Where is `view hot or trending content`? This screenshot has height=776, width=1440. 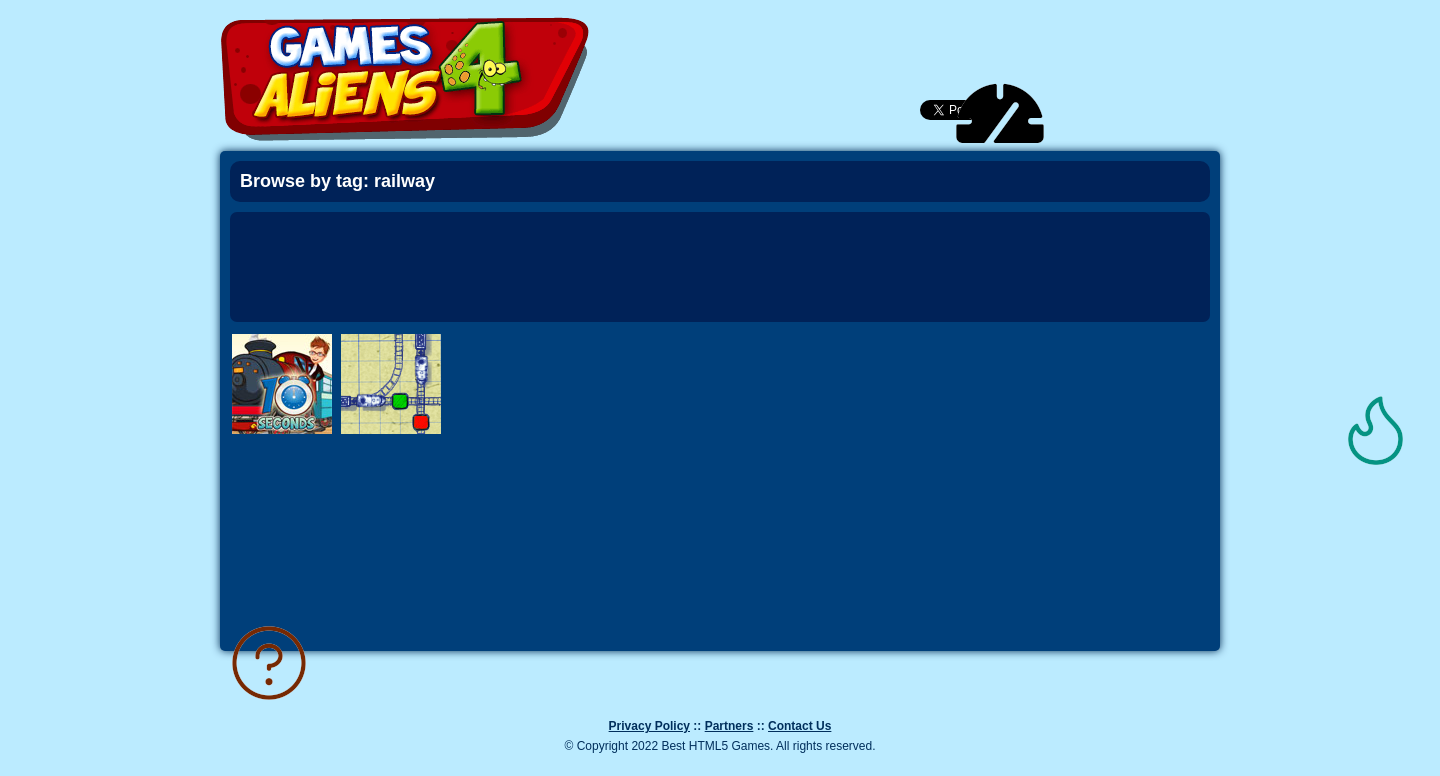 view hot or trending content is located at coordinates (1375, 430).